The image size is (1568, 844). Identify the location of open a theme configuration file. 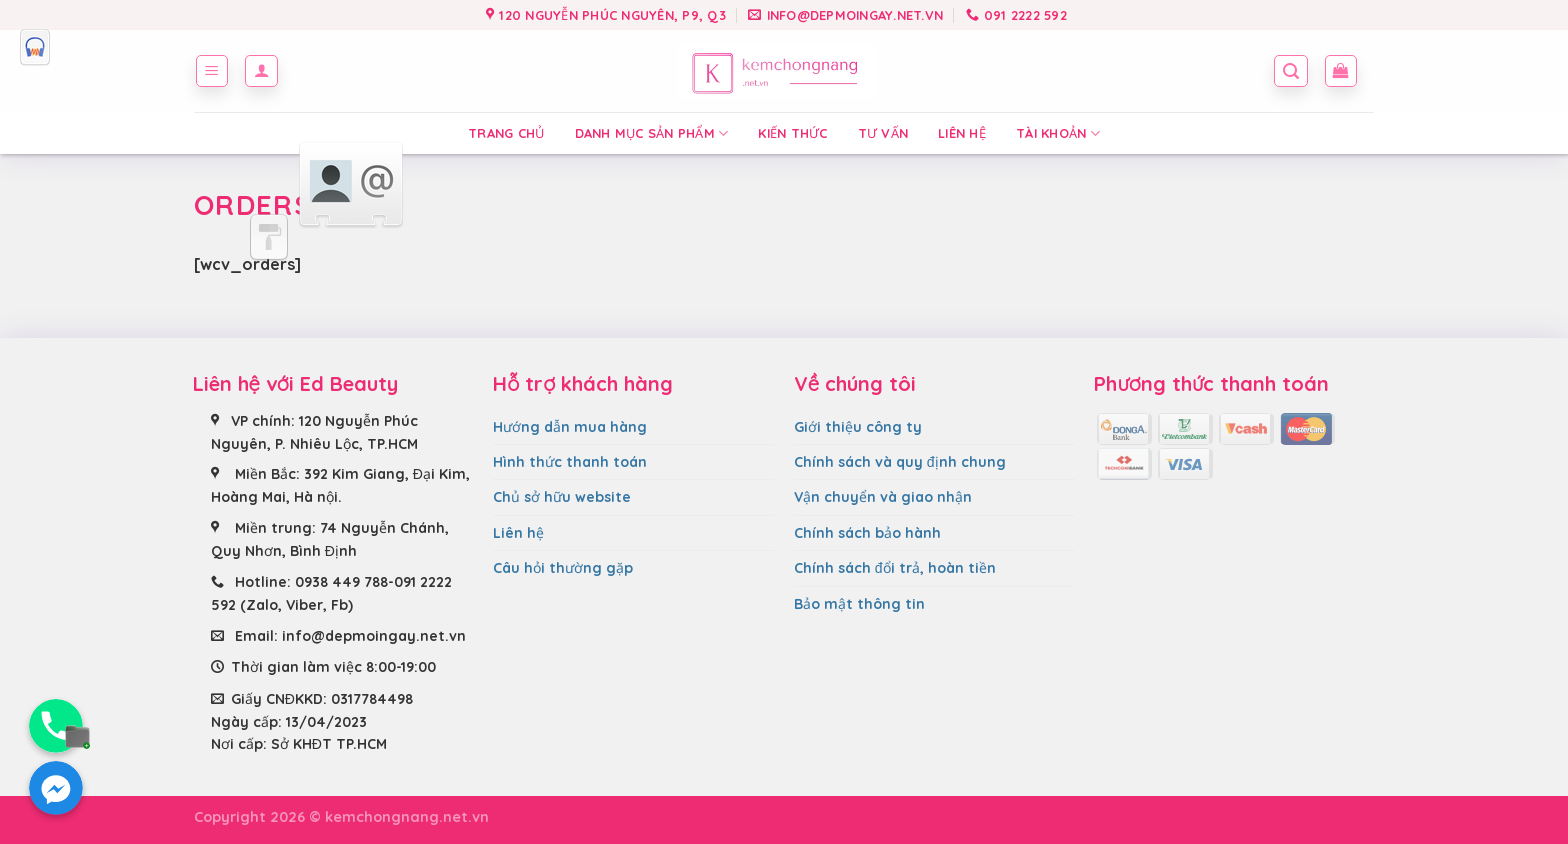
(269, 237).